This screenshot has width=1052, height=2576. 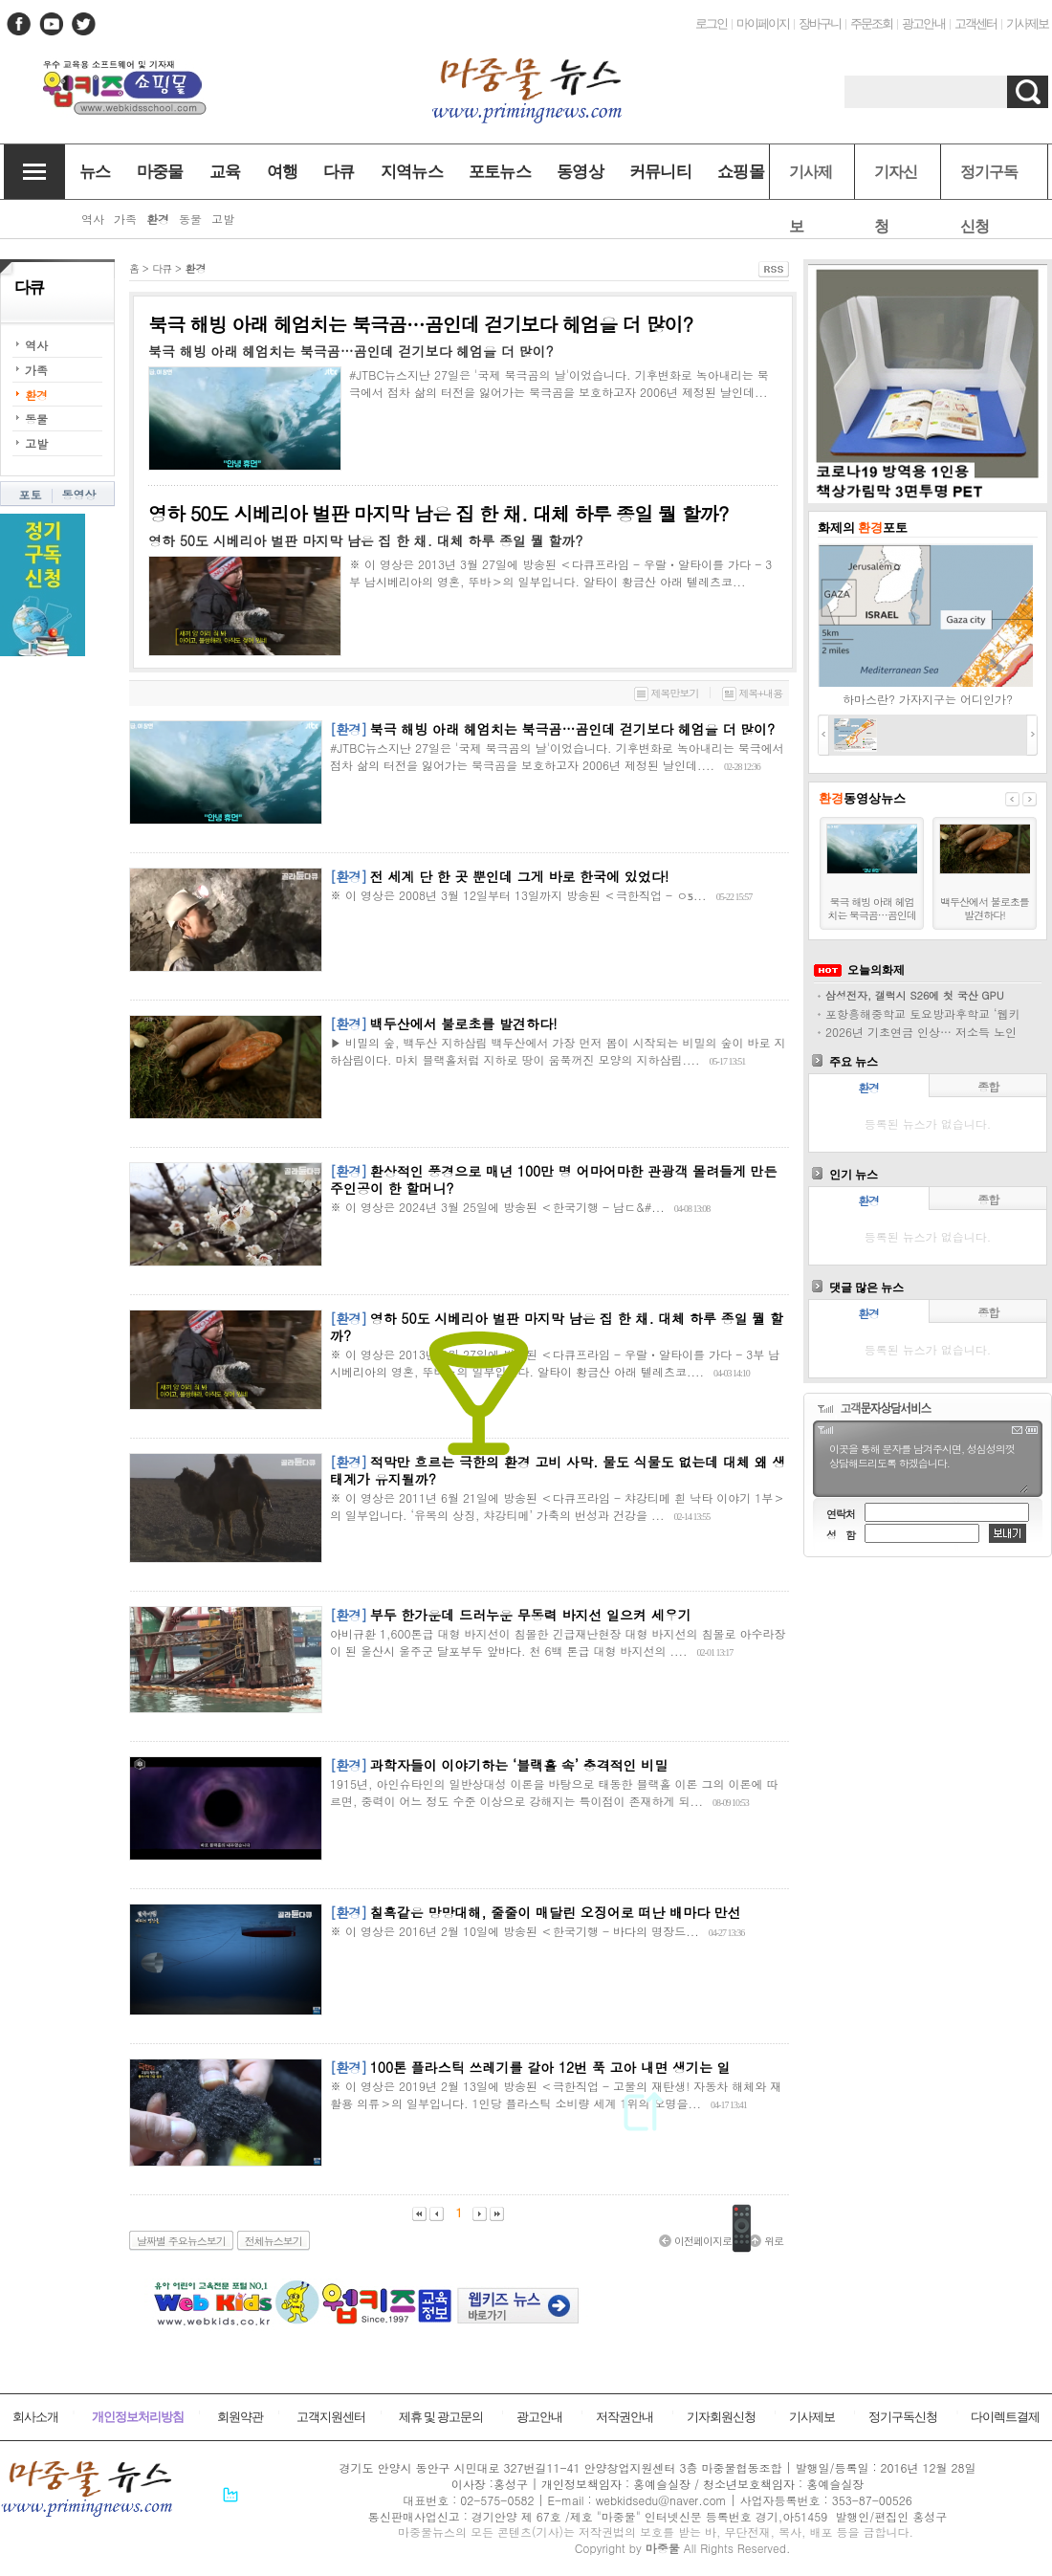 What do you see at coordinates (230, 2495) in the screenshot?
I see `view manufacturing or production settings` at bounding box center [230, 2495].